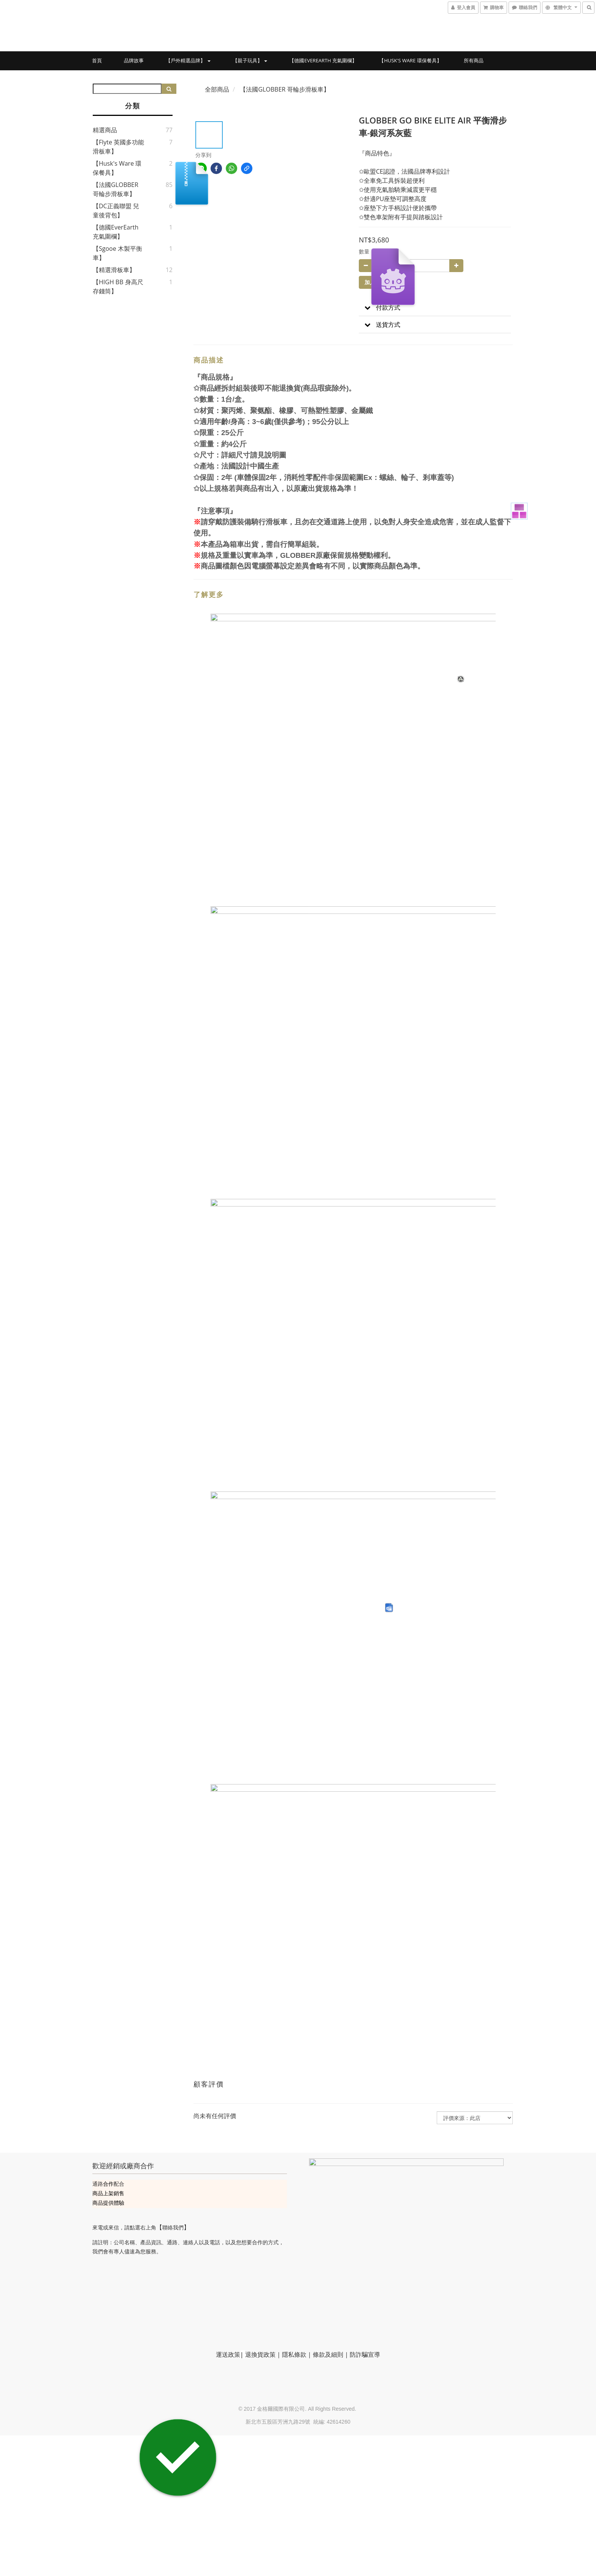  What do you see at coordinates (461, 679) in the screenshot?
I see `open the software updater application` at bounding box center [461, 679].